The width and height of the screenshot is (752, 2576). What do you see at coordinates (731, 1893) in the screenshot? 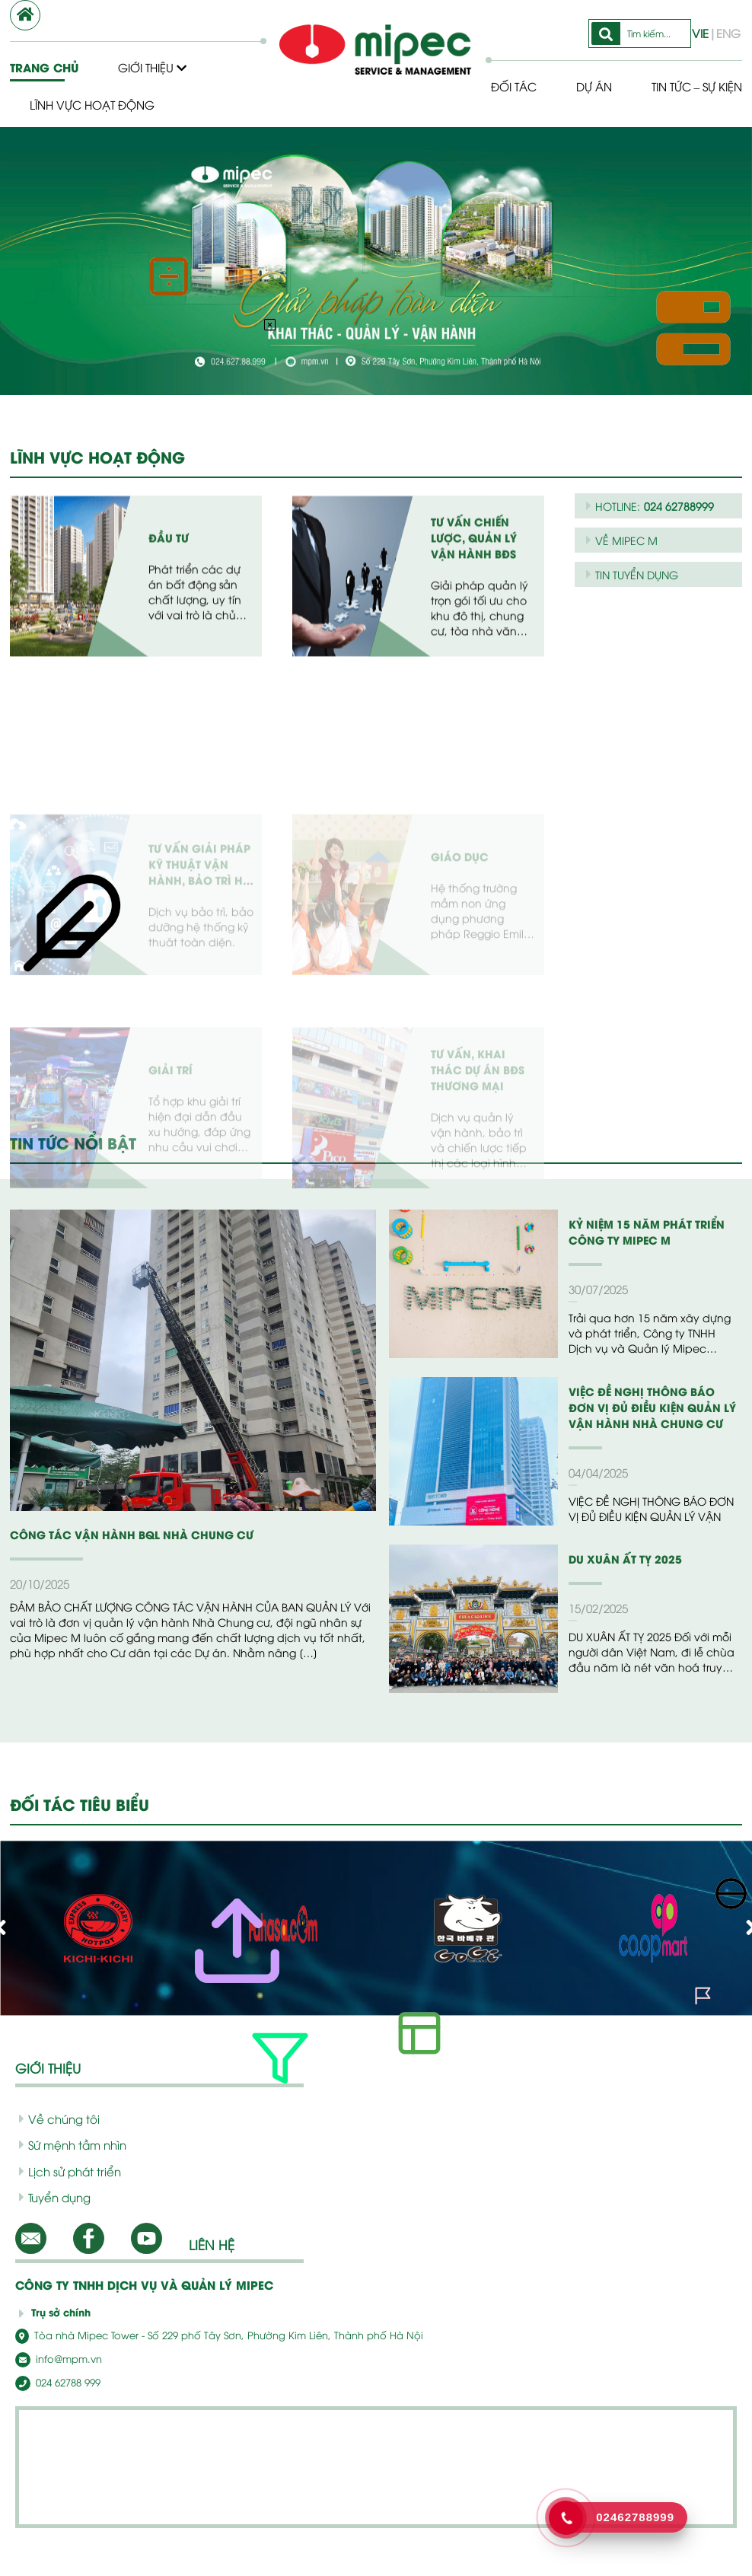
I see `toggle between light and dark mode` at bounding box center [731, 1893].